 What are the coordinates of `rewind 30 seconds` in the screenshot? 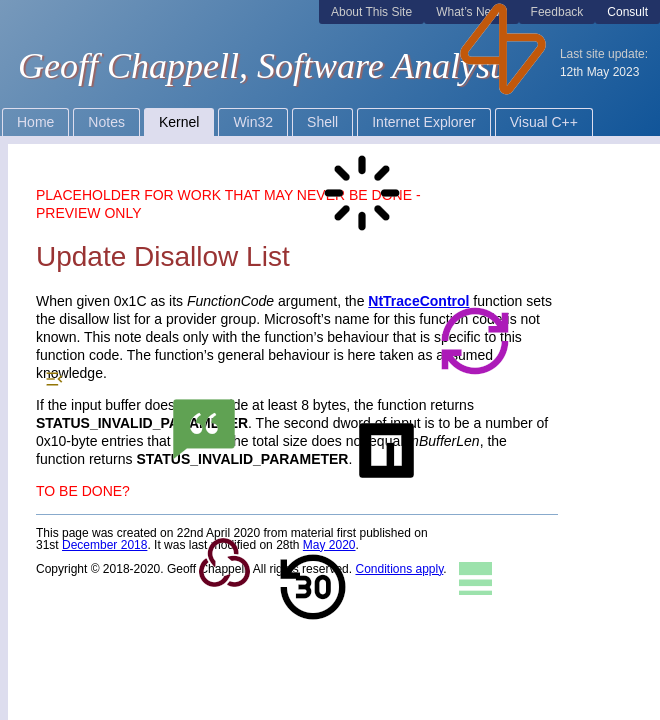 It's located at (313, 587).